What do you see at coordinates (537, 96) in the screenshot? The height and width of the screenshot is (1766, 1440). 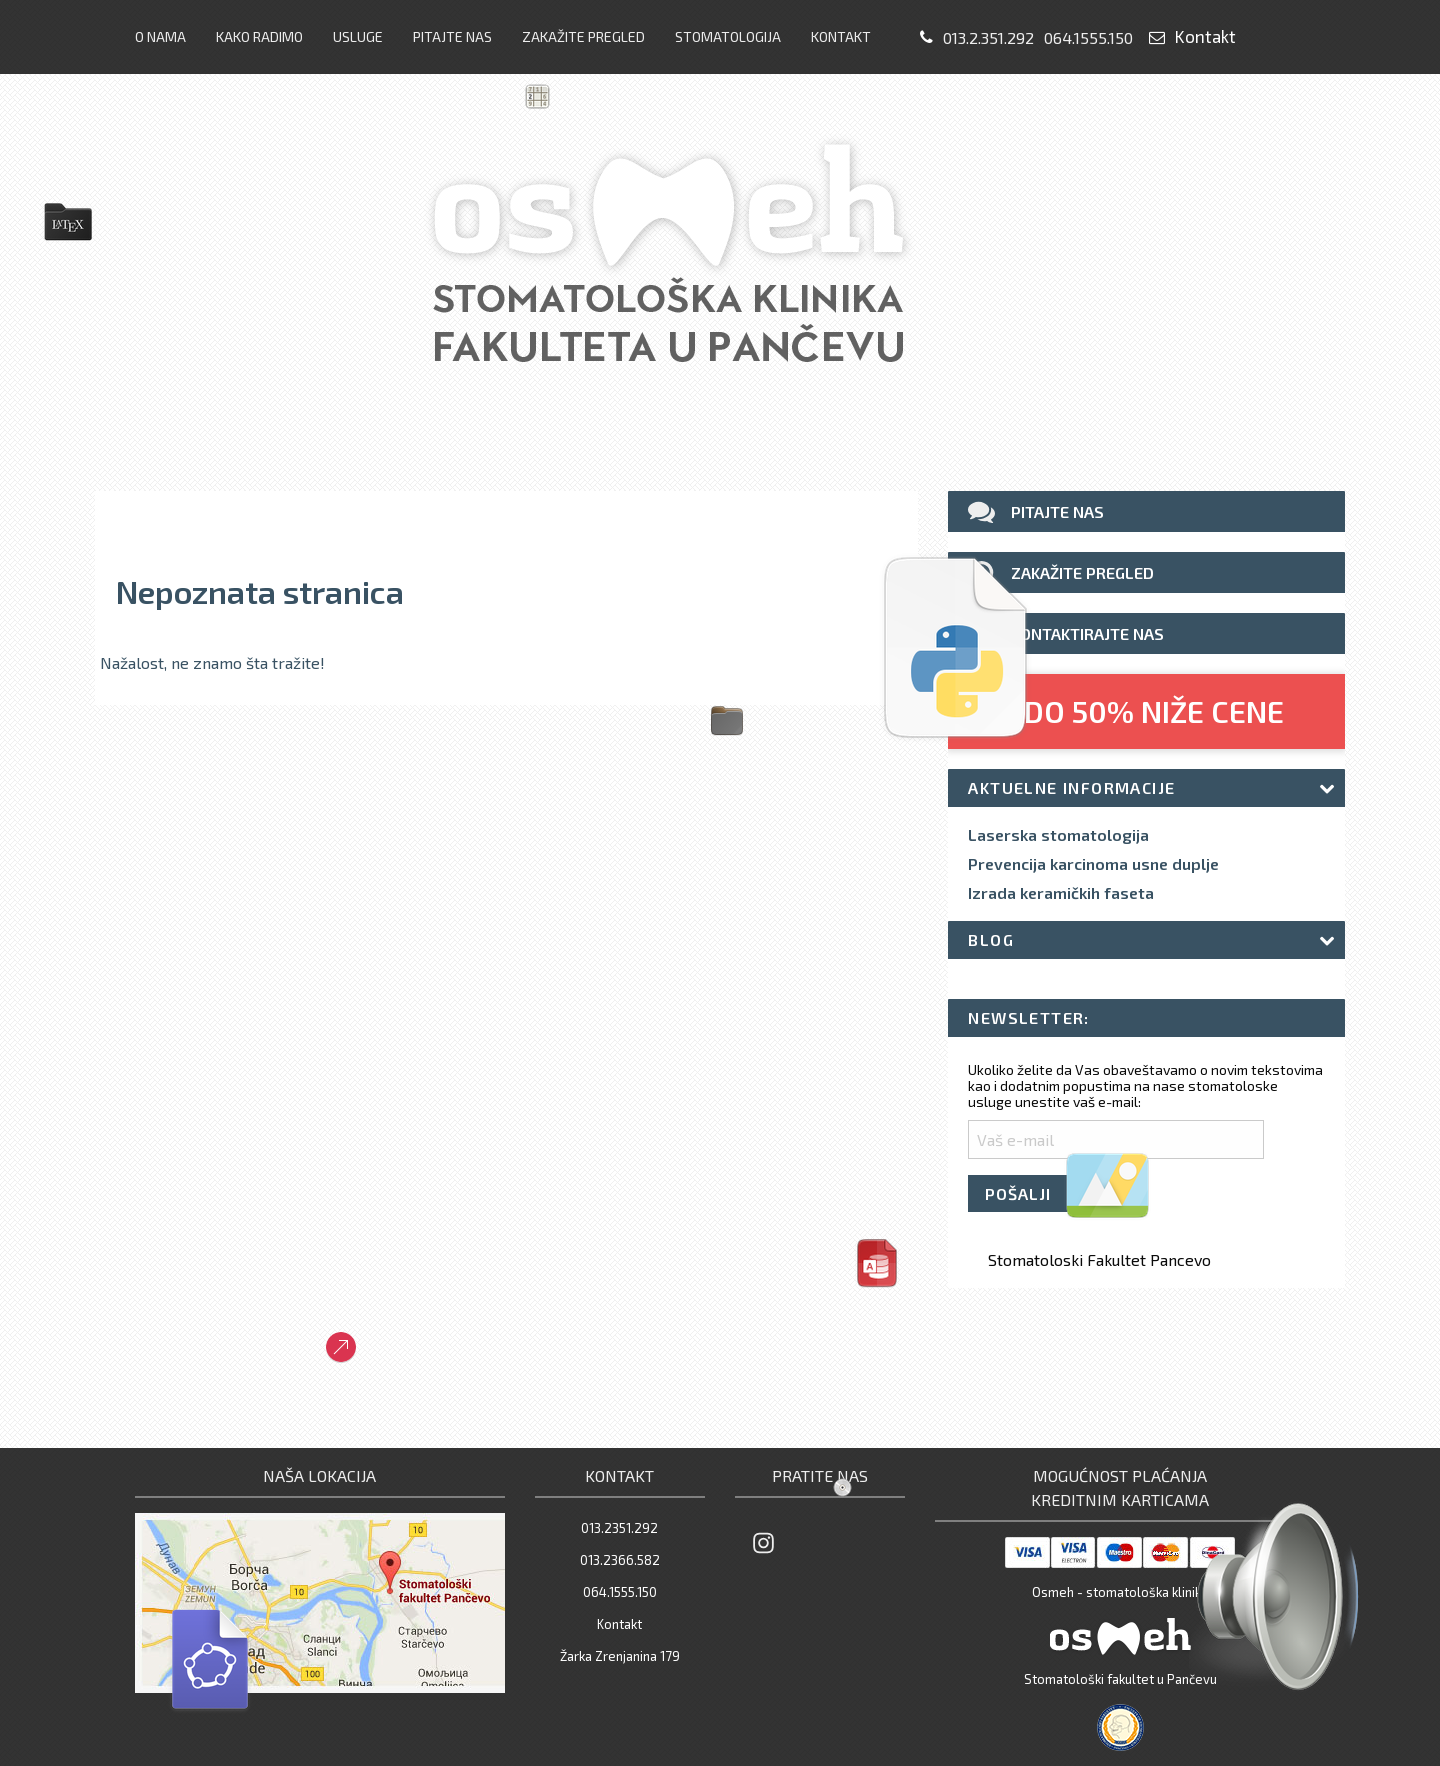 I see `open sudoku puzzle game` at bounding box center [537, 96].